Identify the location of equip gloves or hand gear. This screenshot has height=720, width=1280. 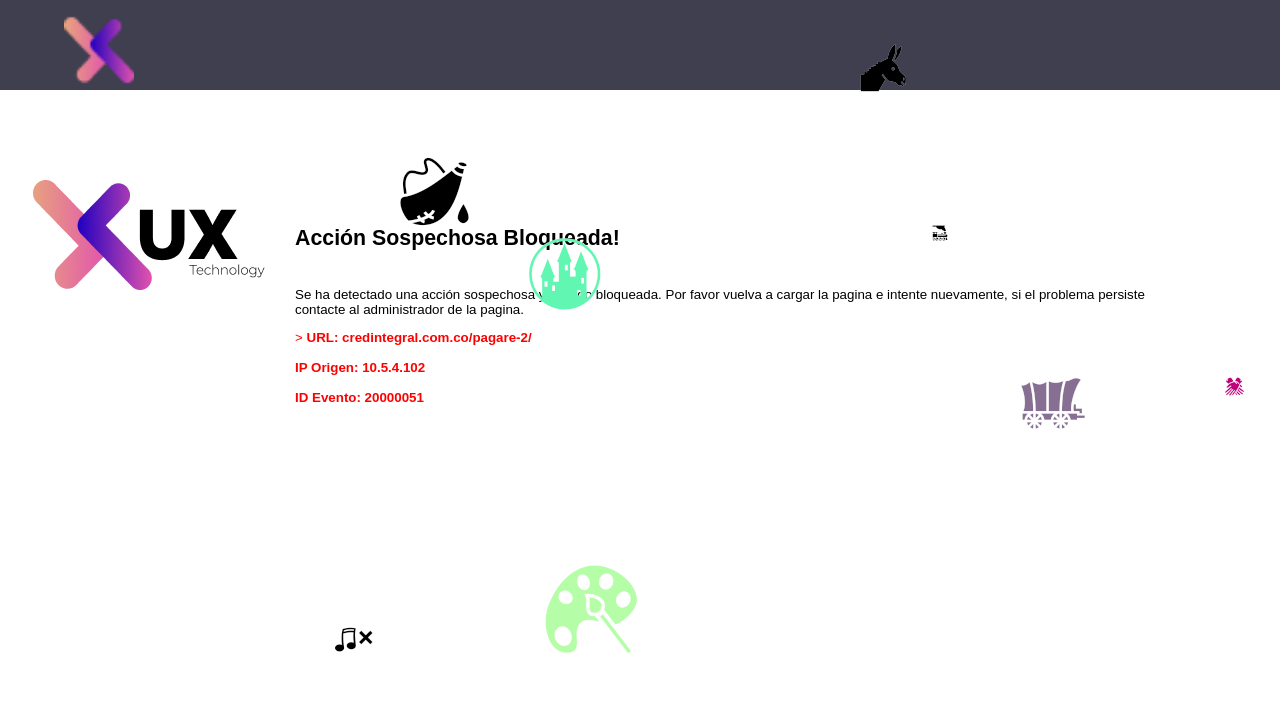
(1234, 386).